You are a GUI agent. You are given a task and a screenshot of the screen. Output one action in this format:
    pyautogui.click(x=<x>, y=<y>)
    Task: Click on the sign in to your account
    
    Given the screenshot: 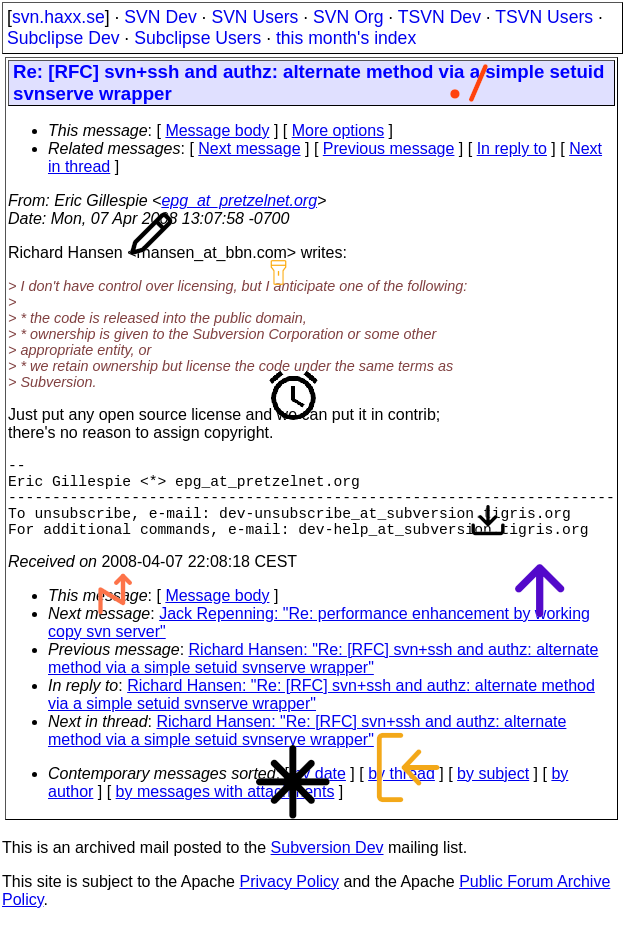 What is the action you would take?
    pyautogui.click(x=406, y=767)
    